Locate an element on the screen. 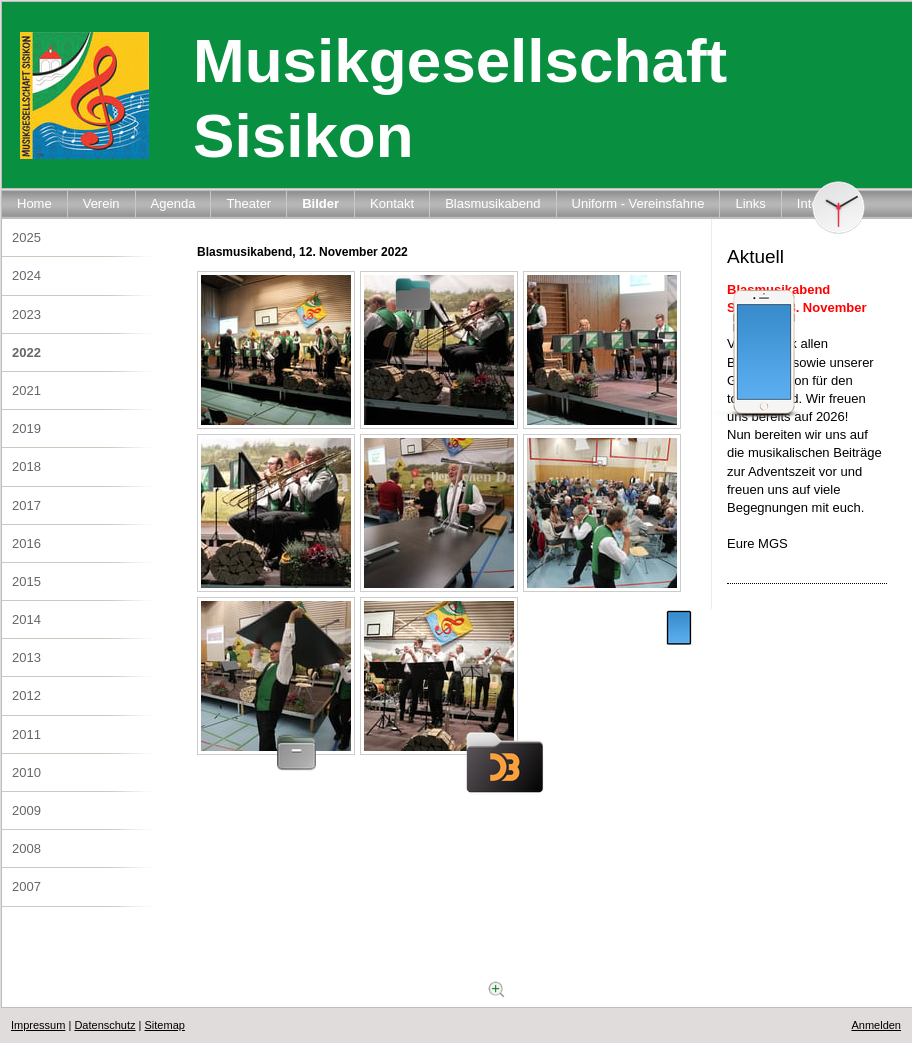 The image size is (912, 1043). iPad Air device icon is located at coordinates (679, 628).